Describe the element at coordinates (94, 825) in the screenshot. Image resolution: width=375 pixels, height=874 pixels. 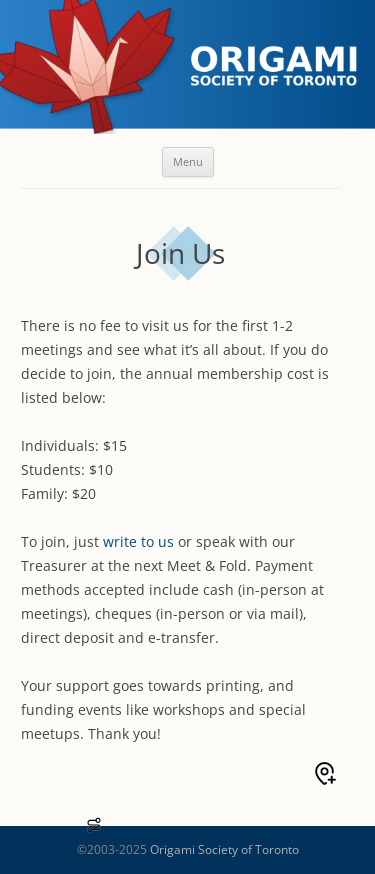
I see `view directions or navigation route` at that location.